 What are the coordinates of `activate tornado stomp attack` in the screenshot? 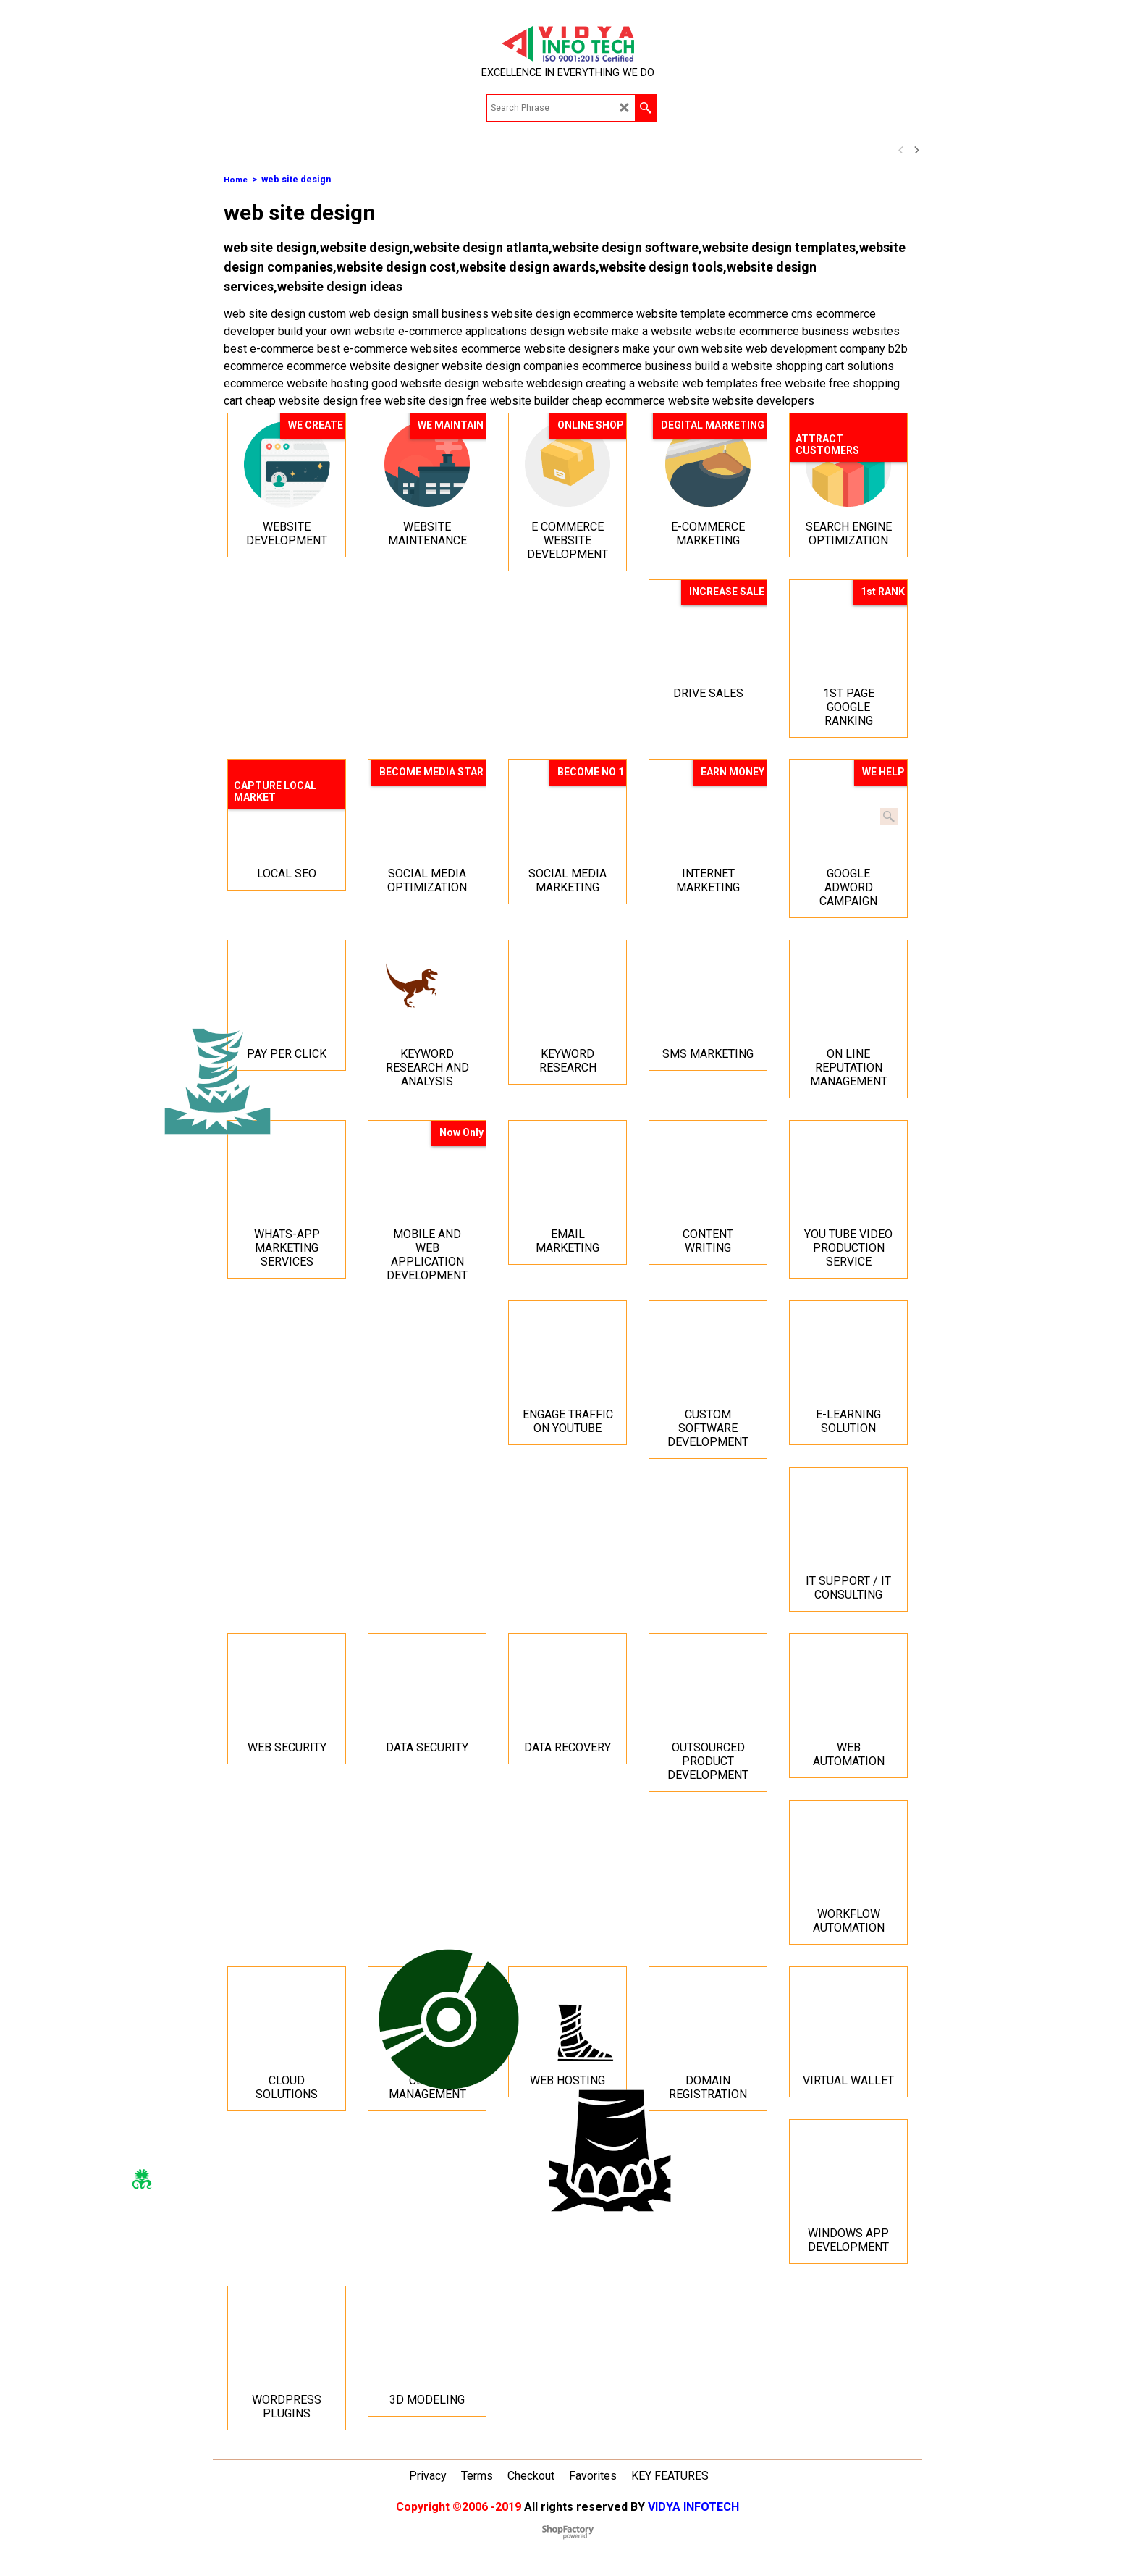 It's located at (217, 1081).